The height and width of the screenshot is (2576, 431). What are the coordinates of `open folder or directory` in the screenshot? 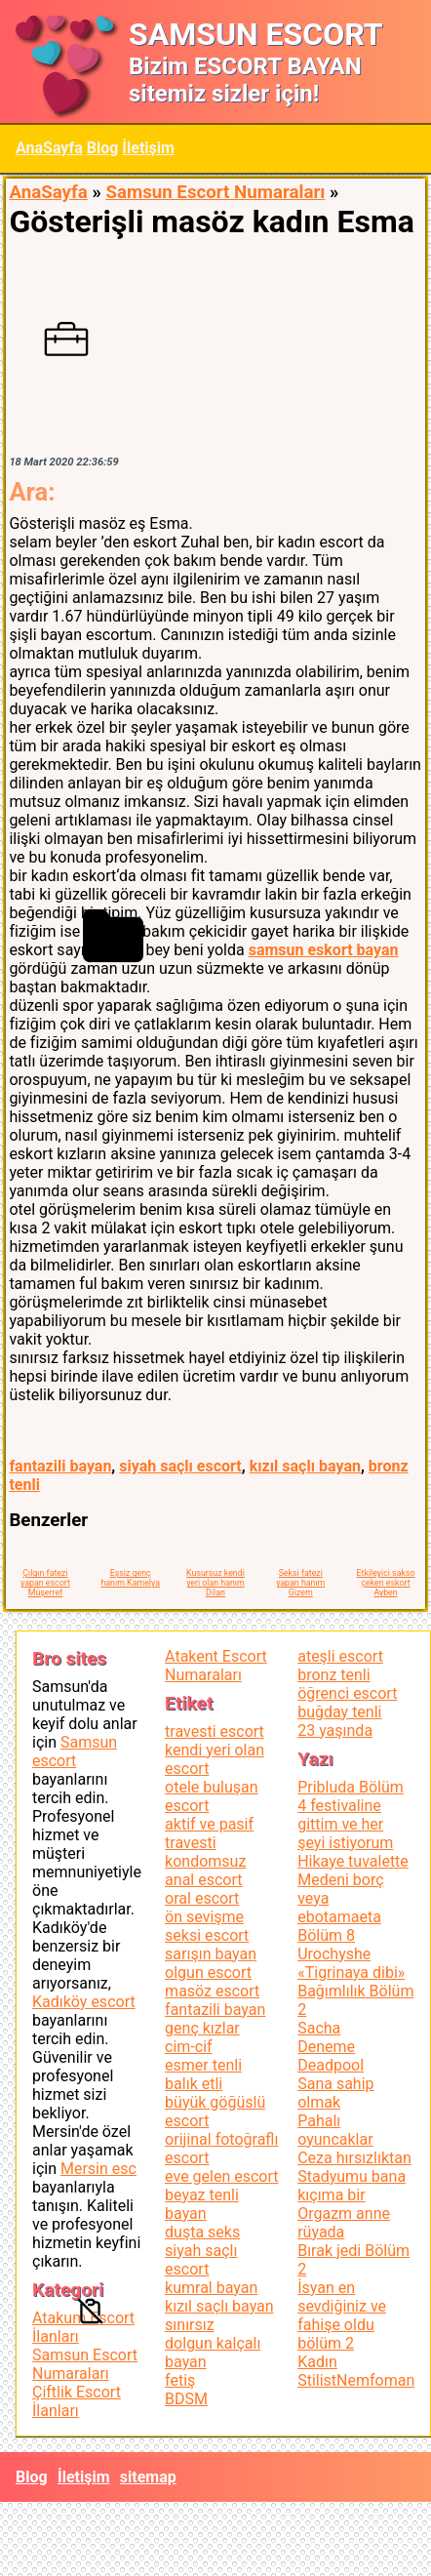 It's located at (113, 936).